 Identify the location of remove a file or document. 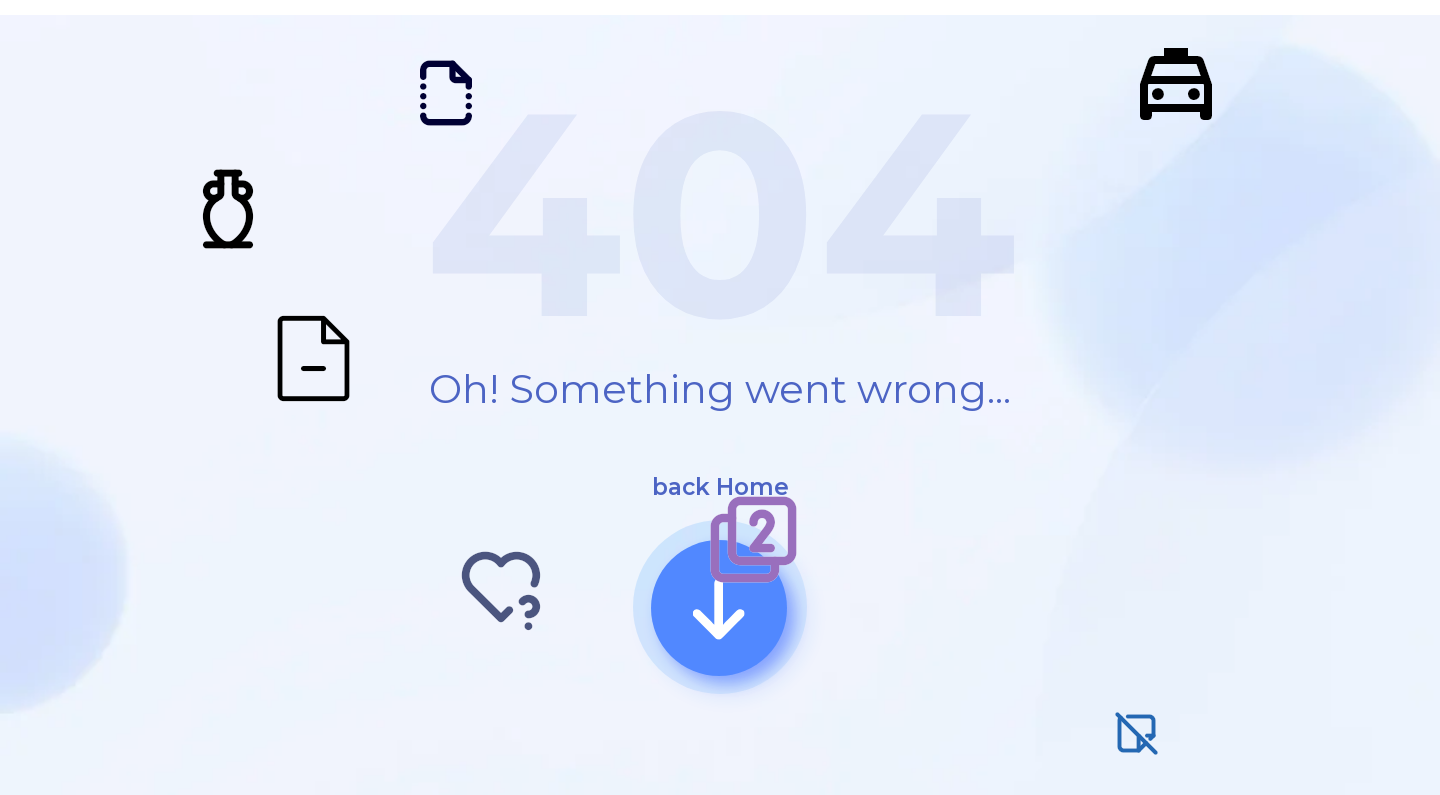
(313, 358).